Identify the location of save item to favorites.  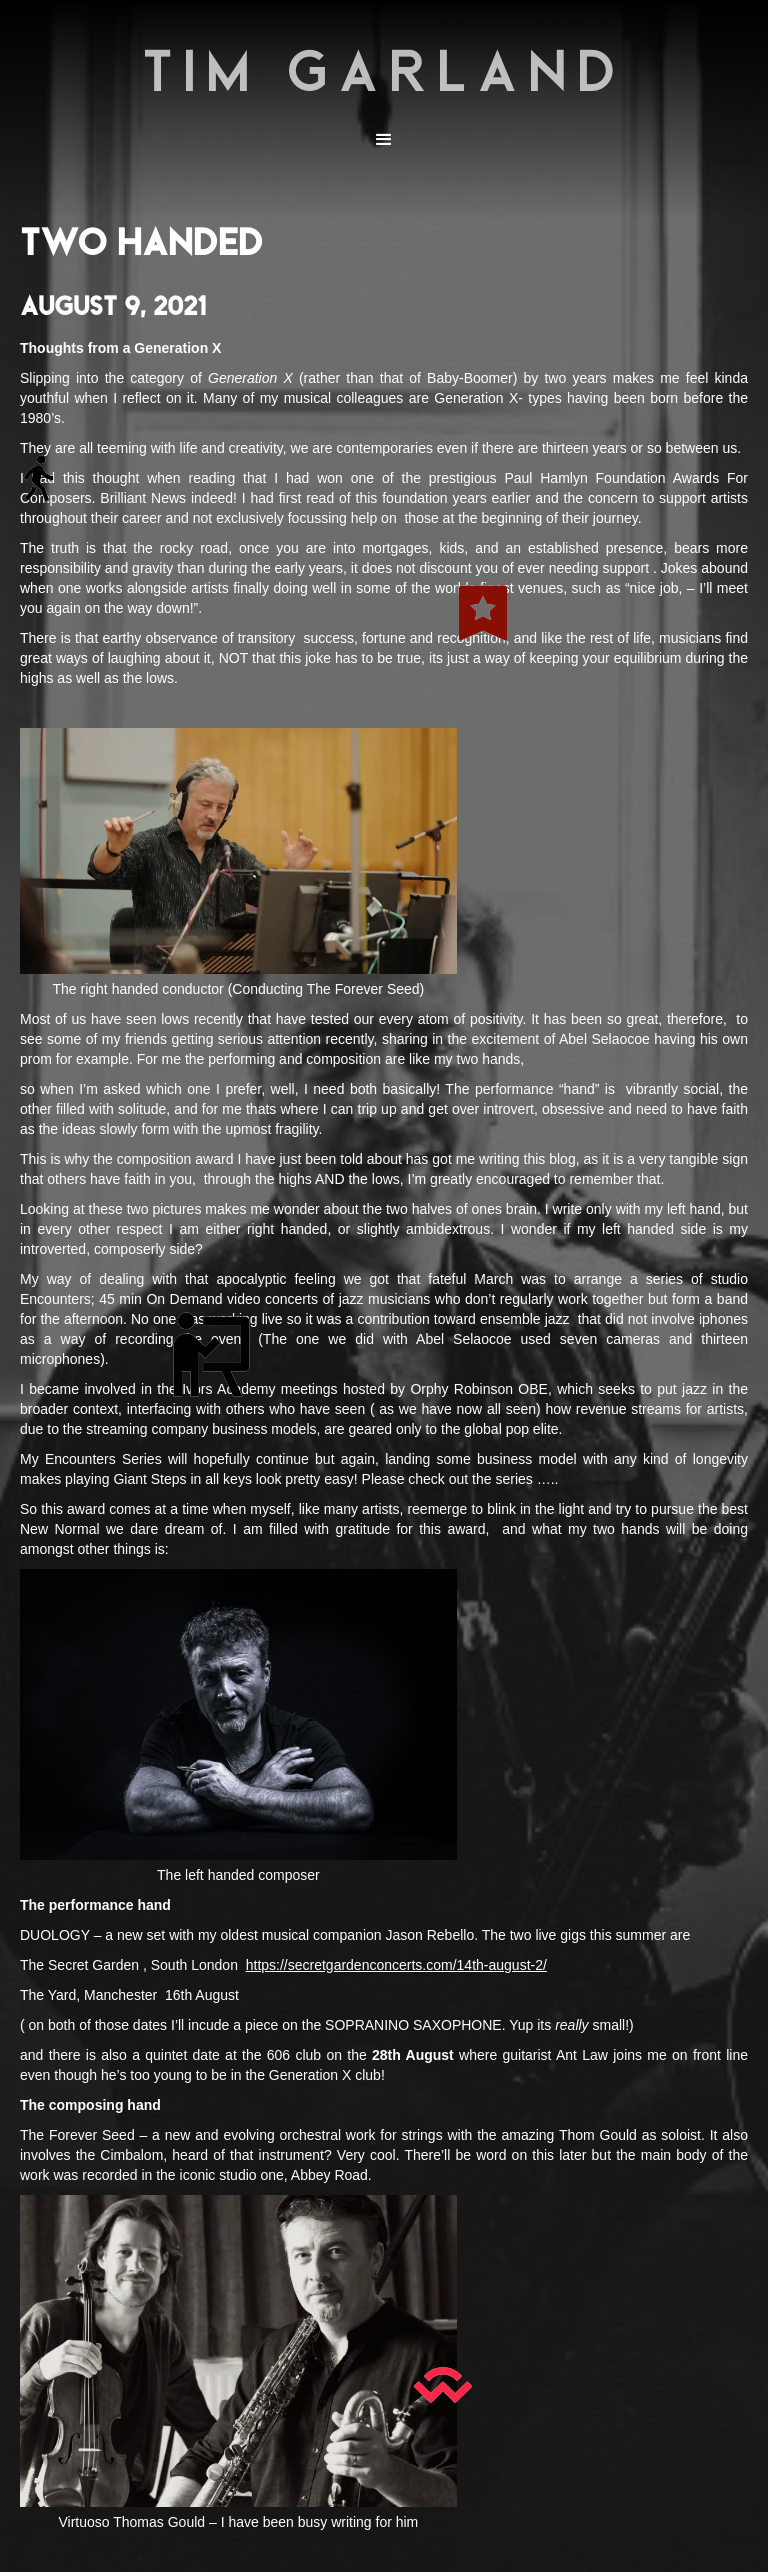
(483, 612).